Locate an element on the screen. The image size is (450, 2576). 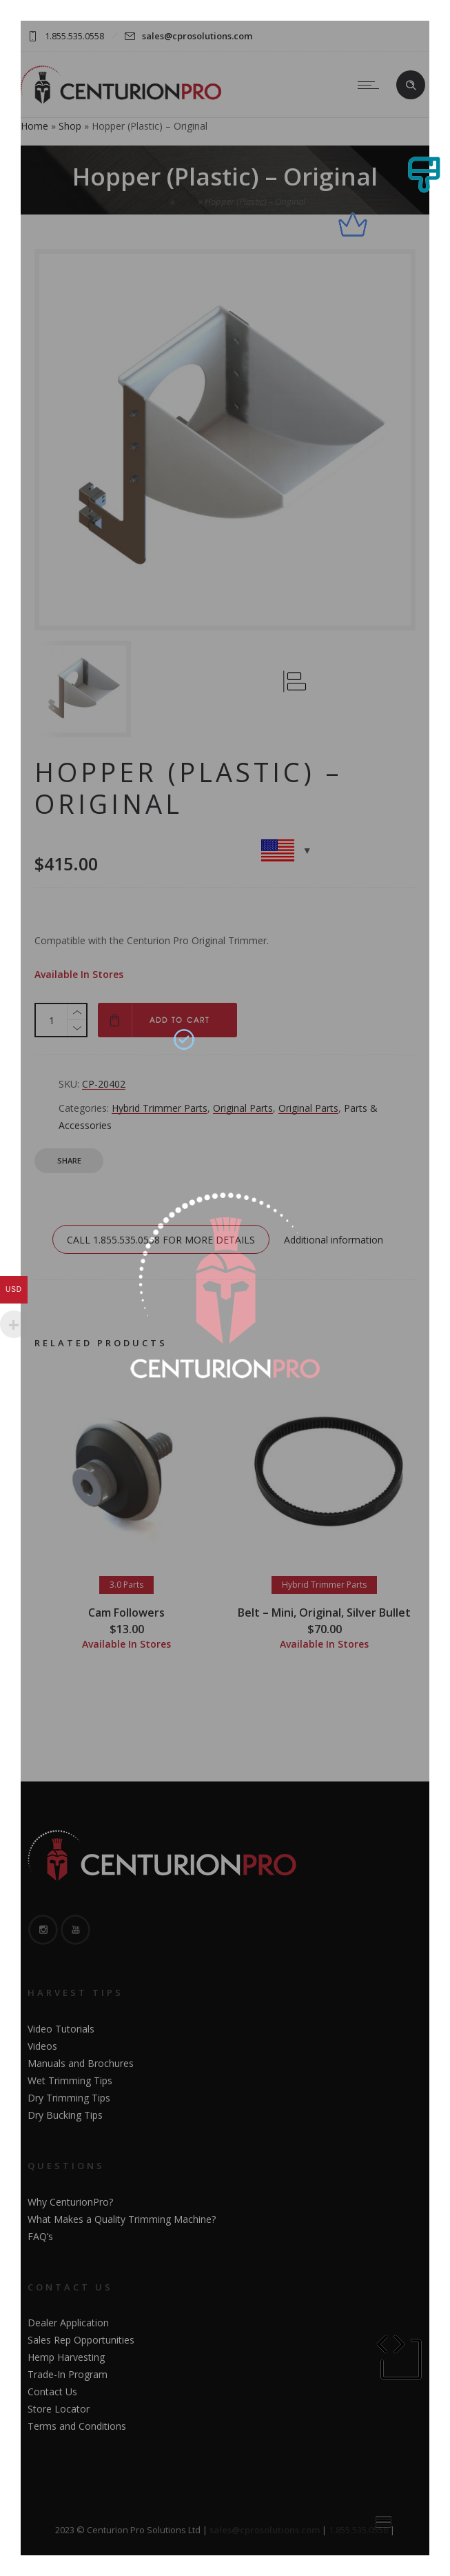
justify text alignment is located at coordinates (383, 2522).